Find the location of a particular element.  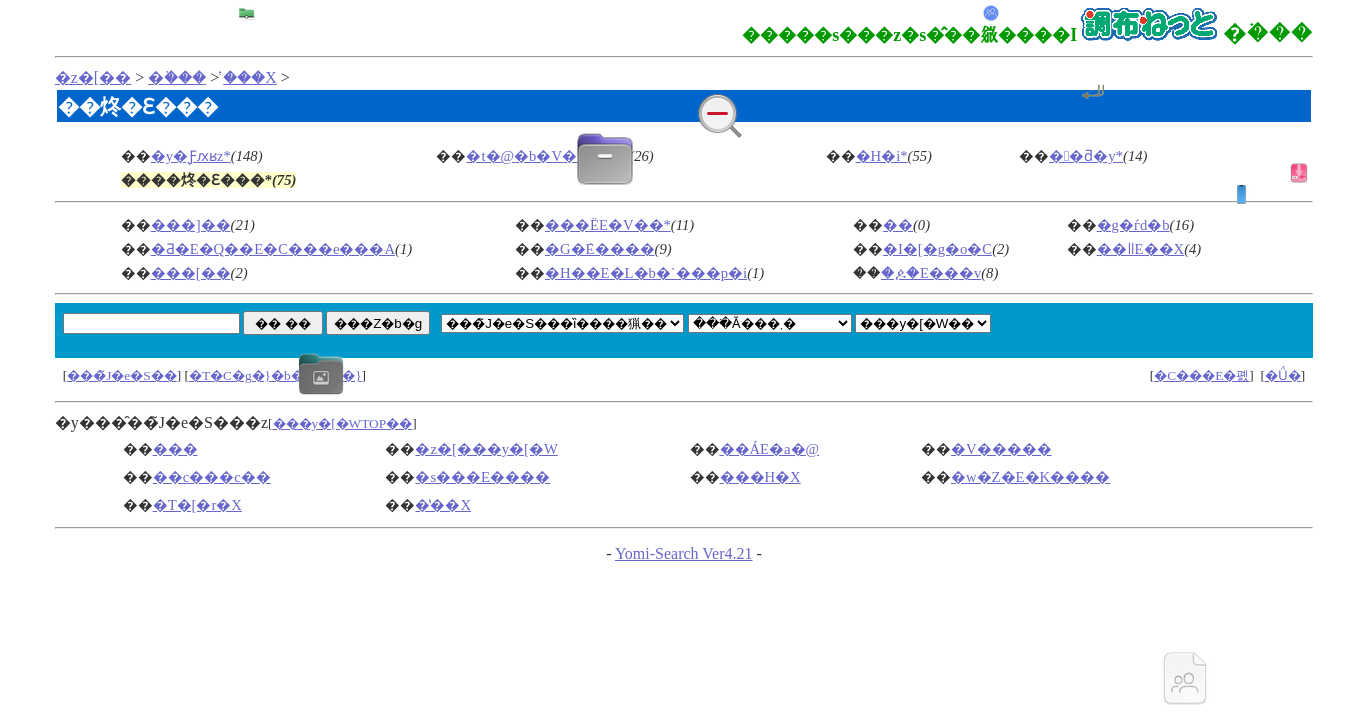

open synaptic package manager is located at coordinates (1299, 173).